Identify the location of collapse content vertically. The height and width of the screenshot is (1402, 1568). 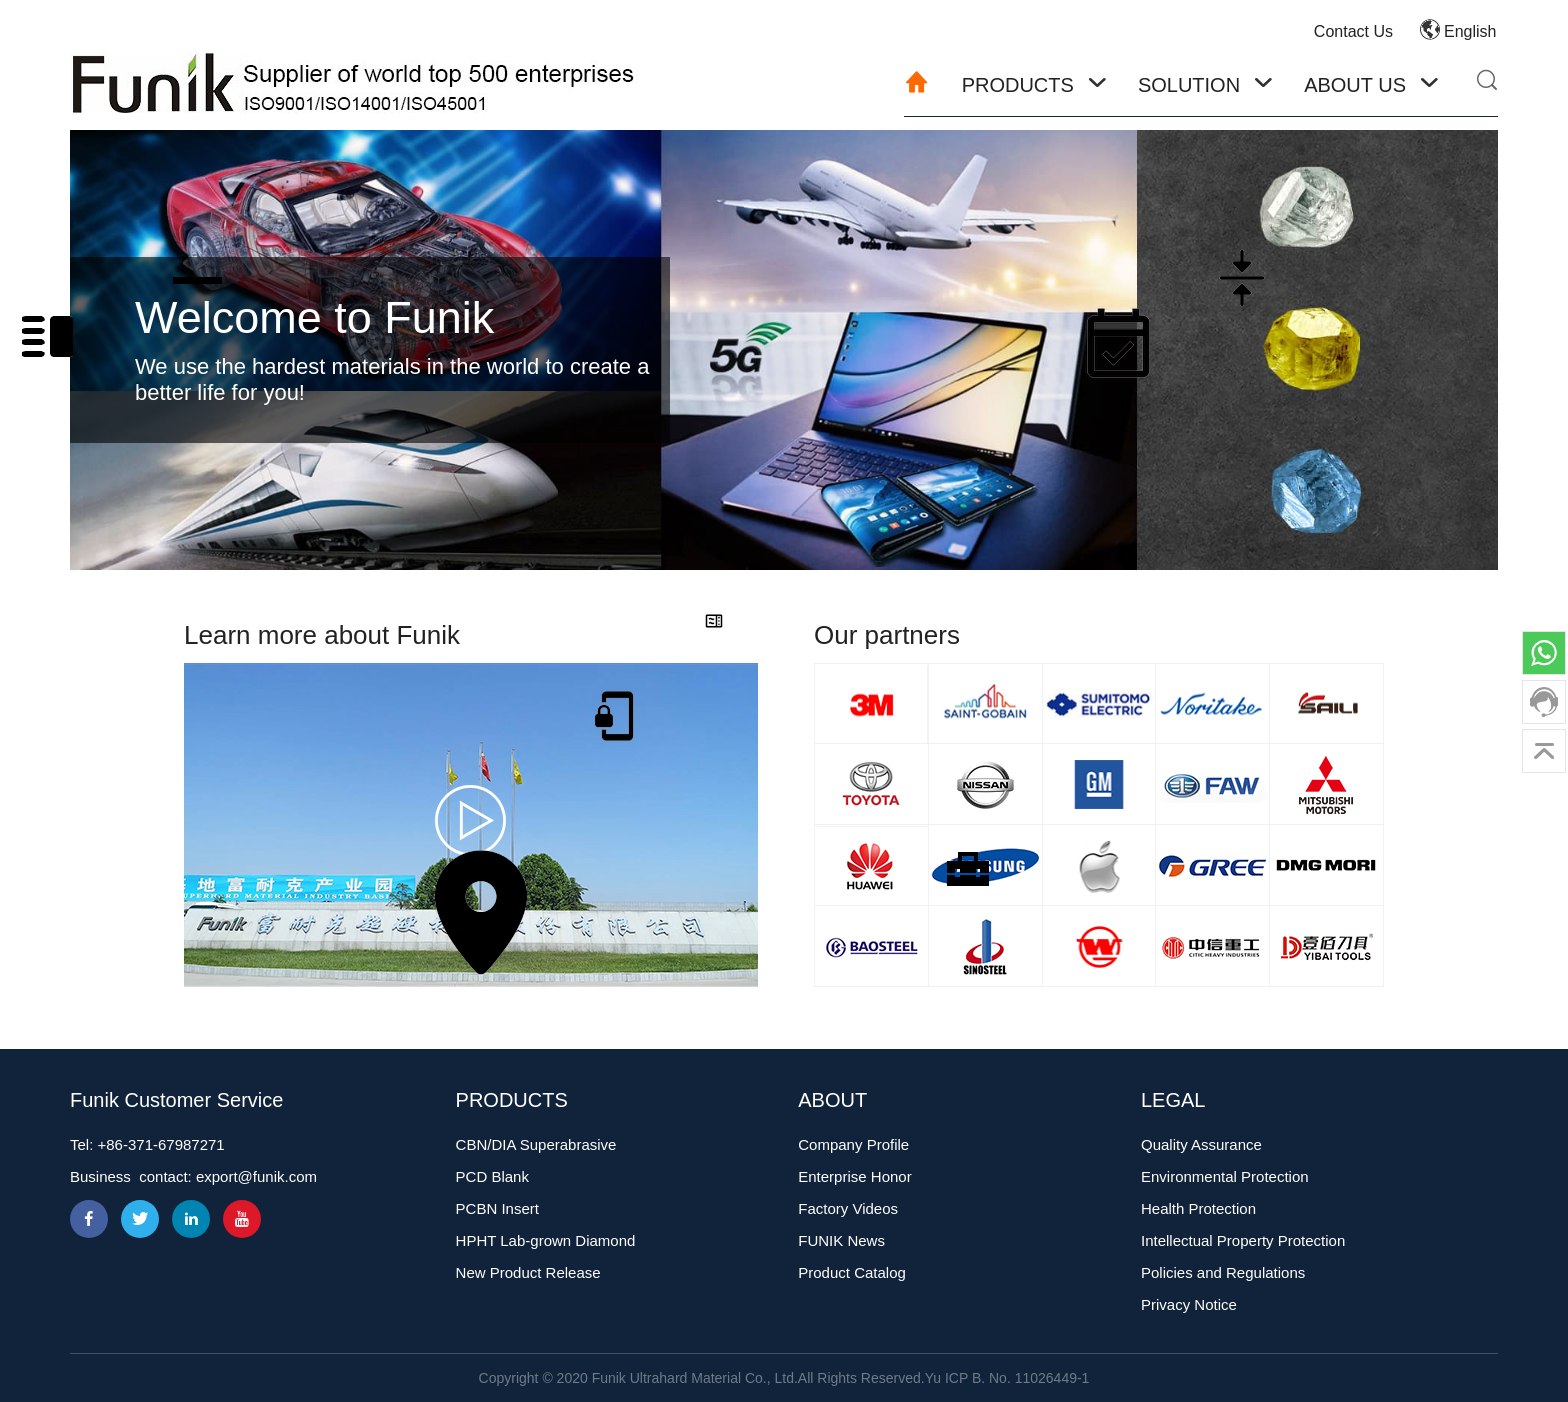
(1242, 278).